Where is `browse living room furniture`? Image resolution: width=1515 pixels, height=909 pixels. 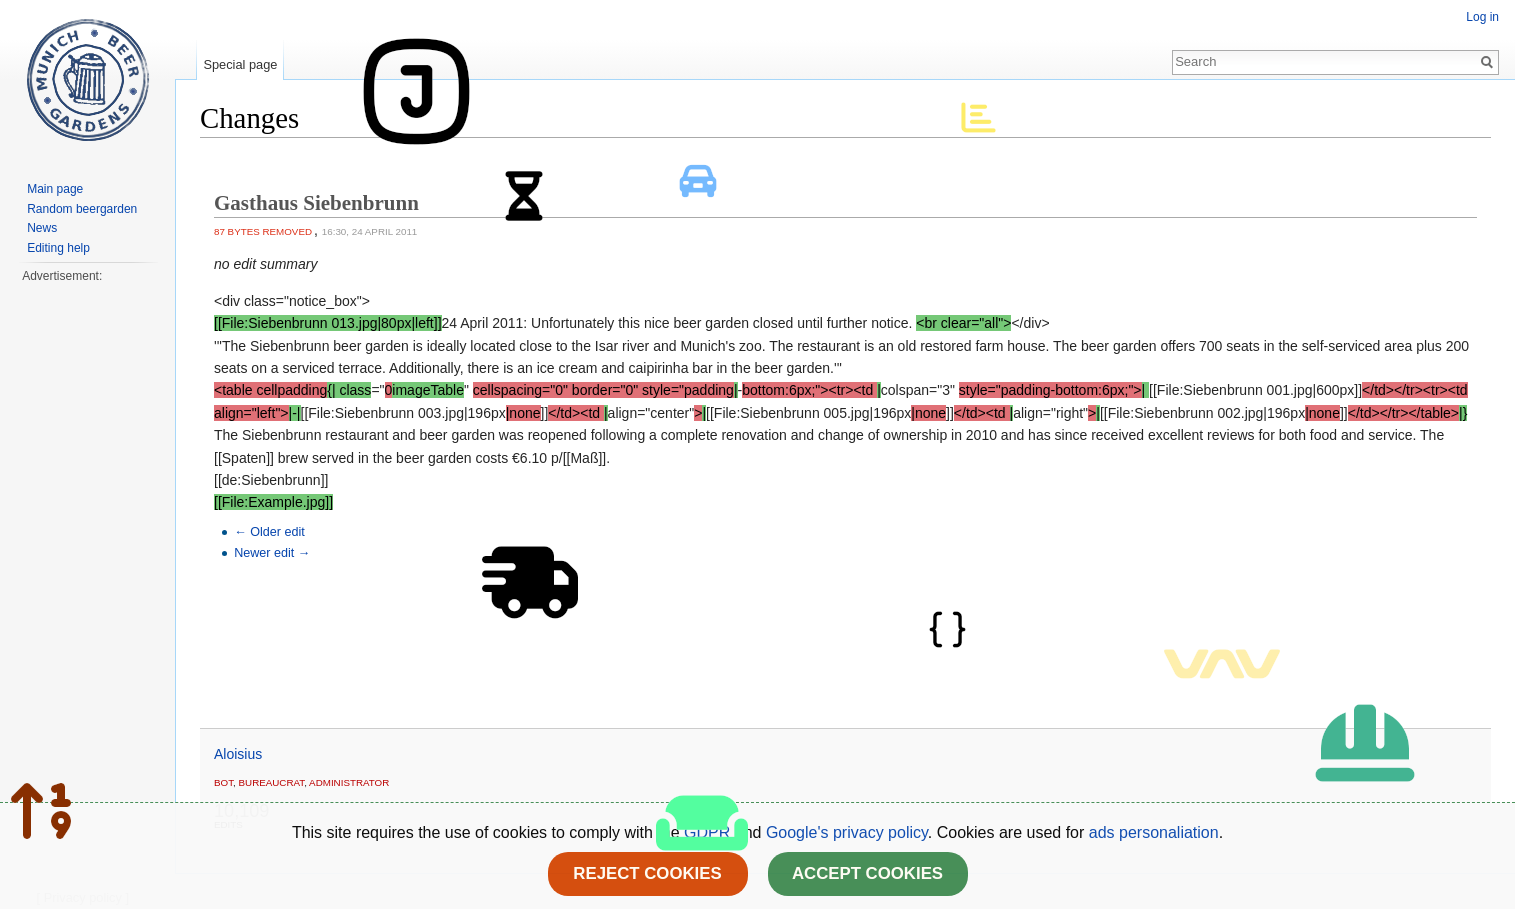 browse living room furniture is located at coordinates (702, 823).